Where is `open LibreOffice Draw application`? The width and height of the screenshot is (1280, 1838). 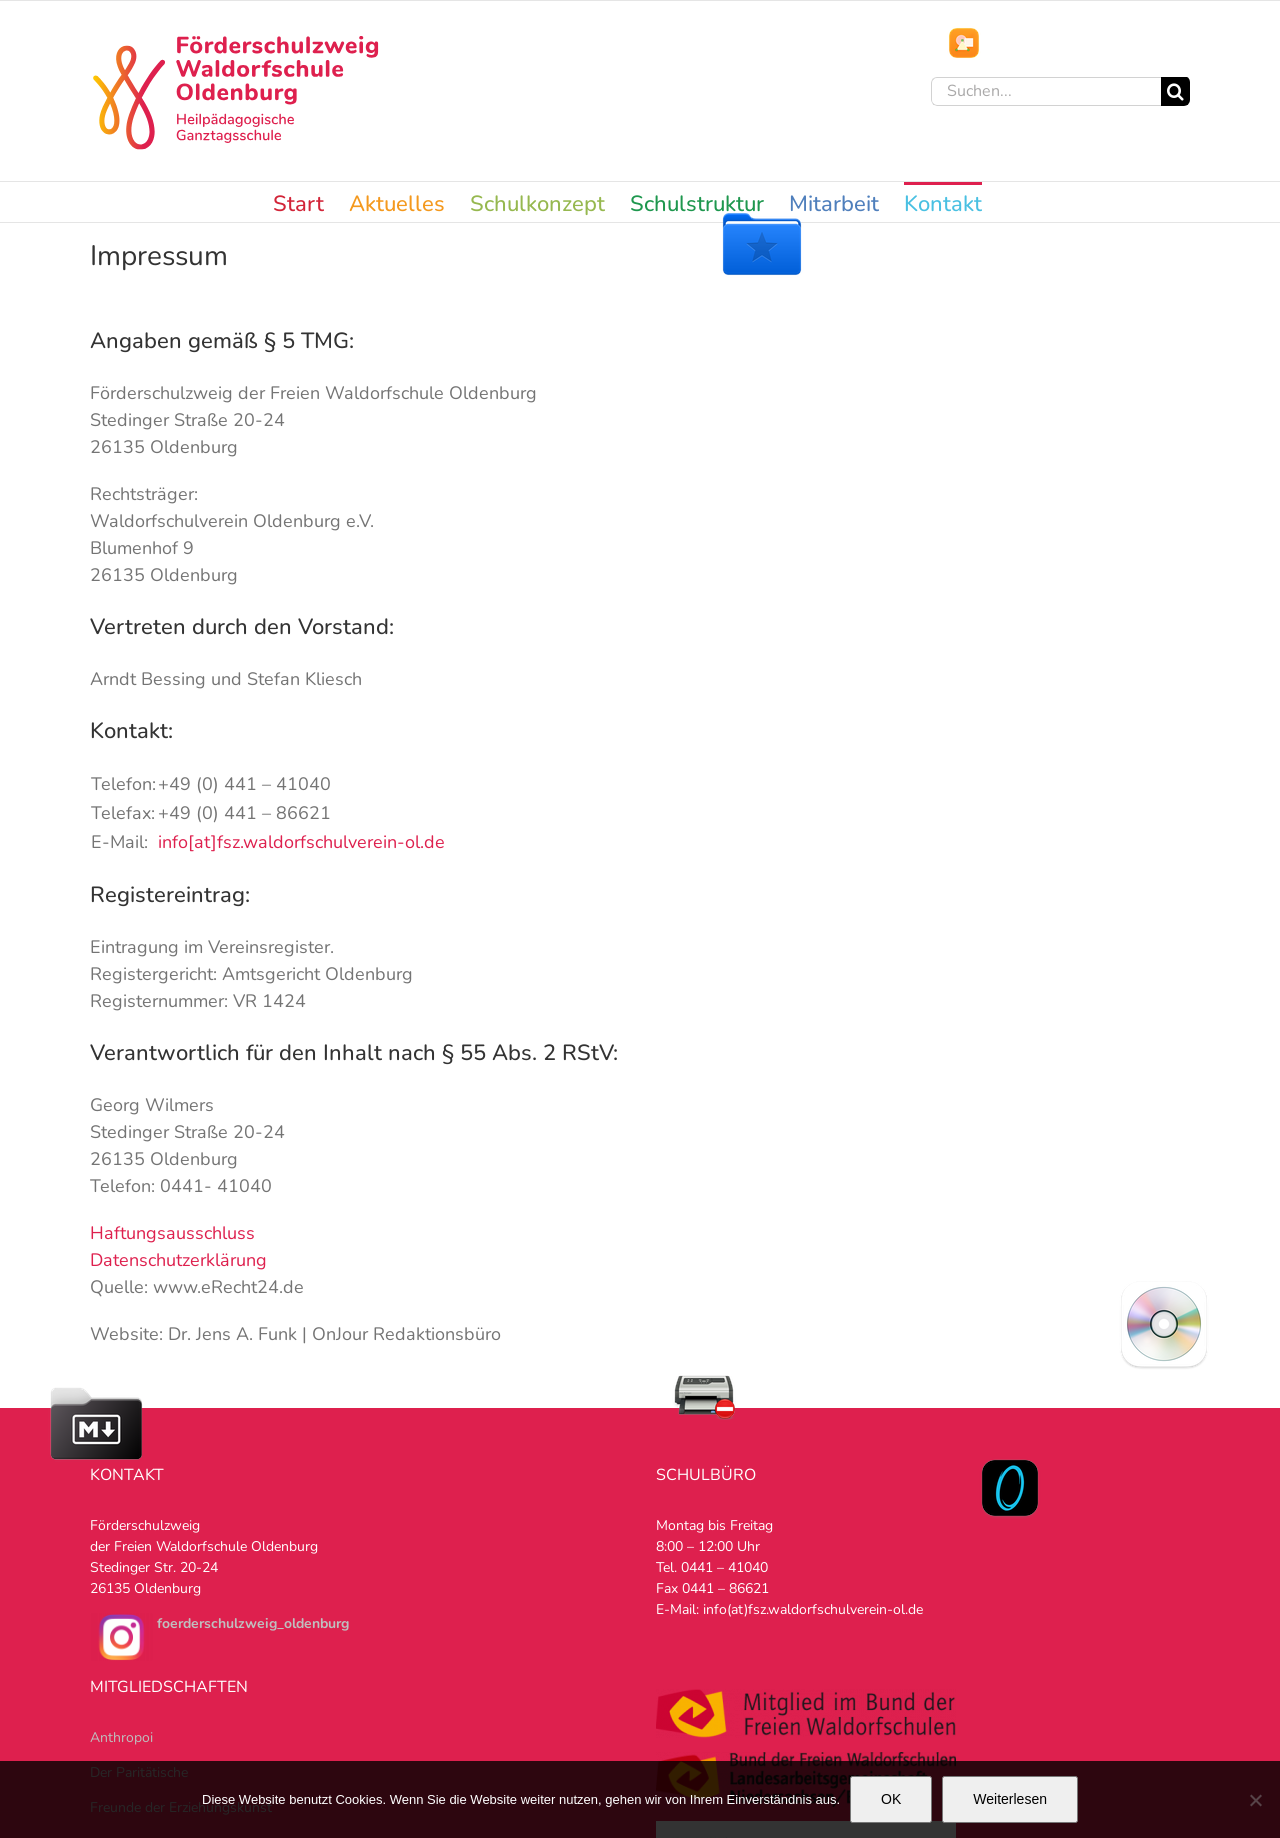
open LibreOffice Draw application is located at coordinates (964, 43).